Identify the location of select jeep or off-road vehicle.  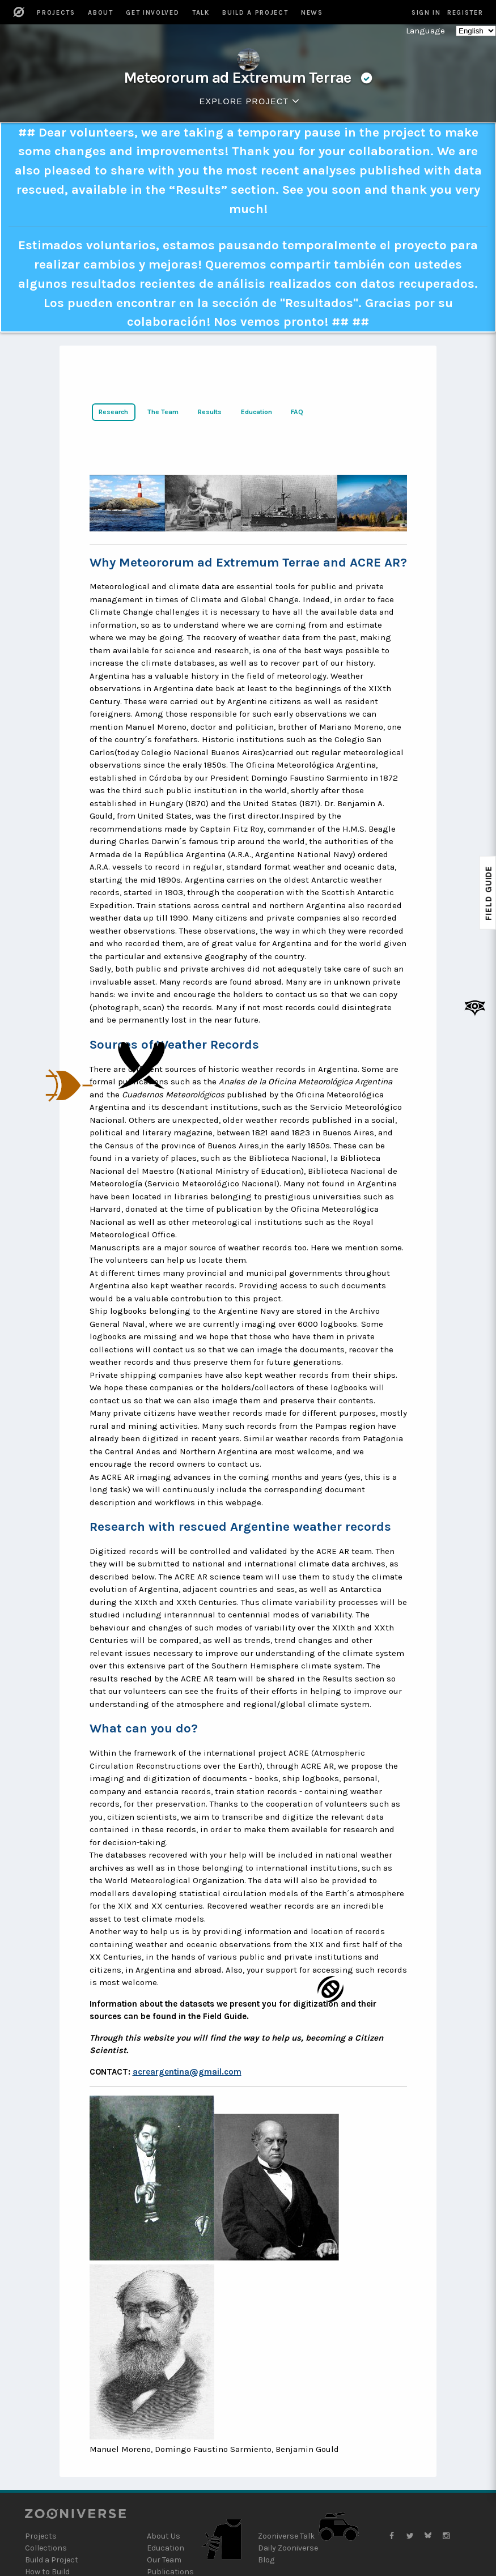
(338, 2526).